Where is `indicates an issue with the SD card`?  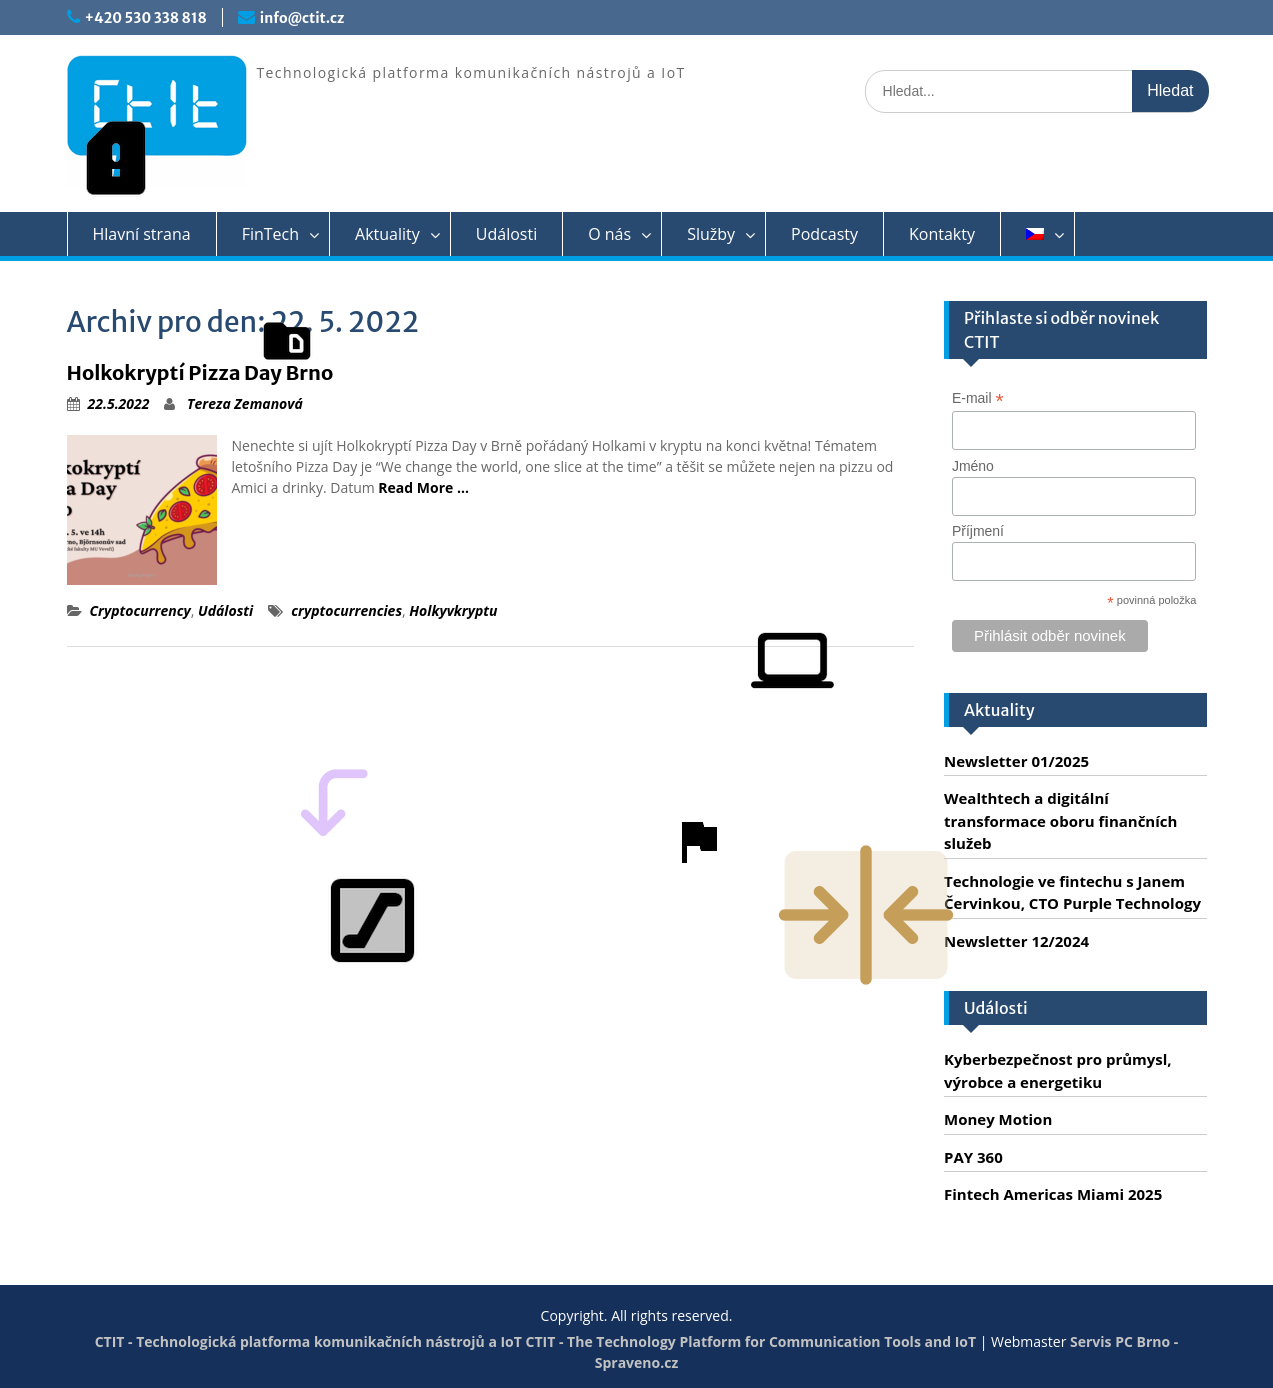
indicates an issue with the SD card is located at coordinates (116, 158).